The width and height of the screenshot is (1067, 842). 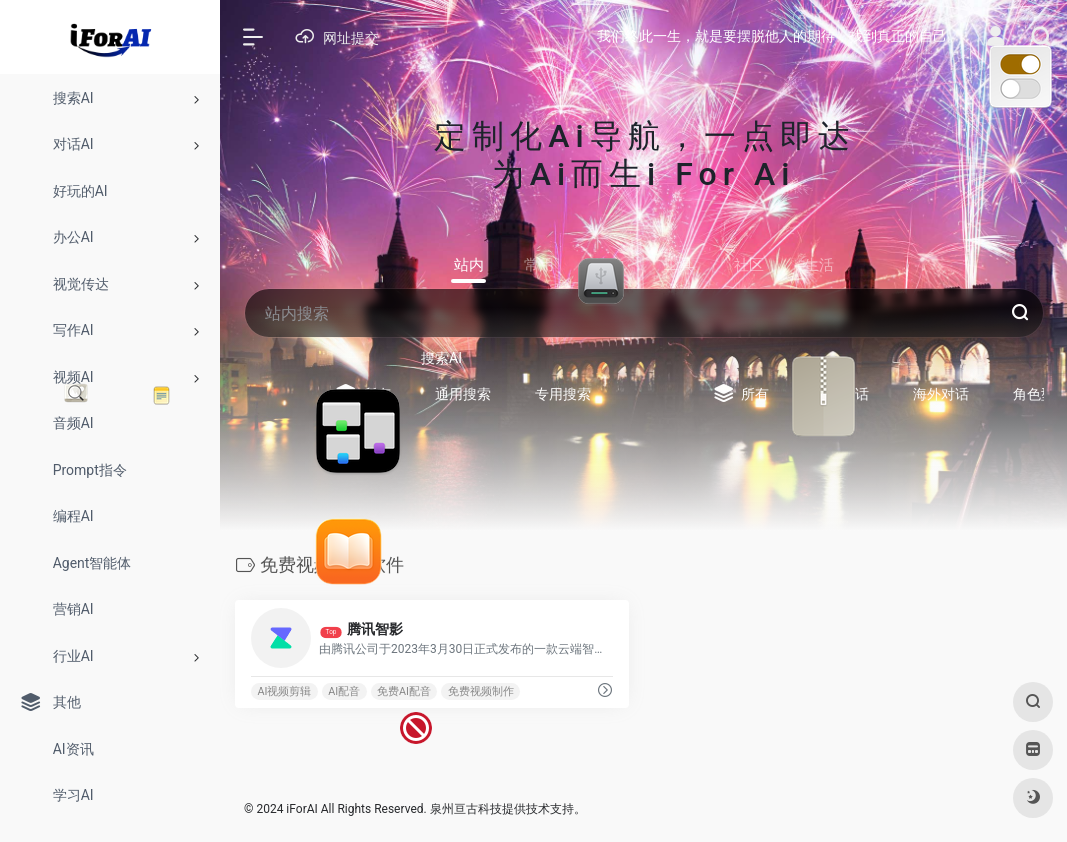 What do you see at coordinates (823, 396) in the screenshot?
I see `open engrampa archive manager` at bounding box center [823, 396].